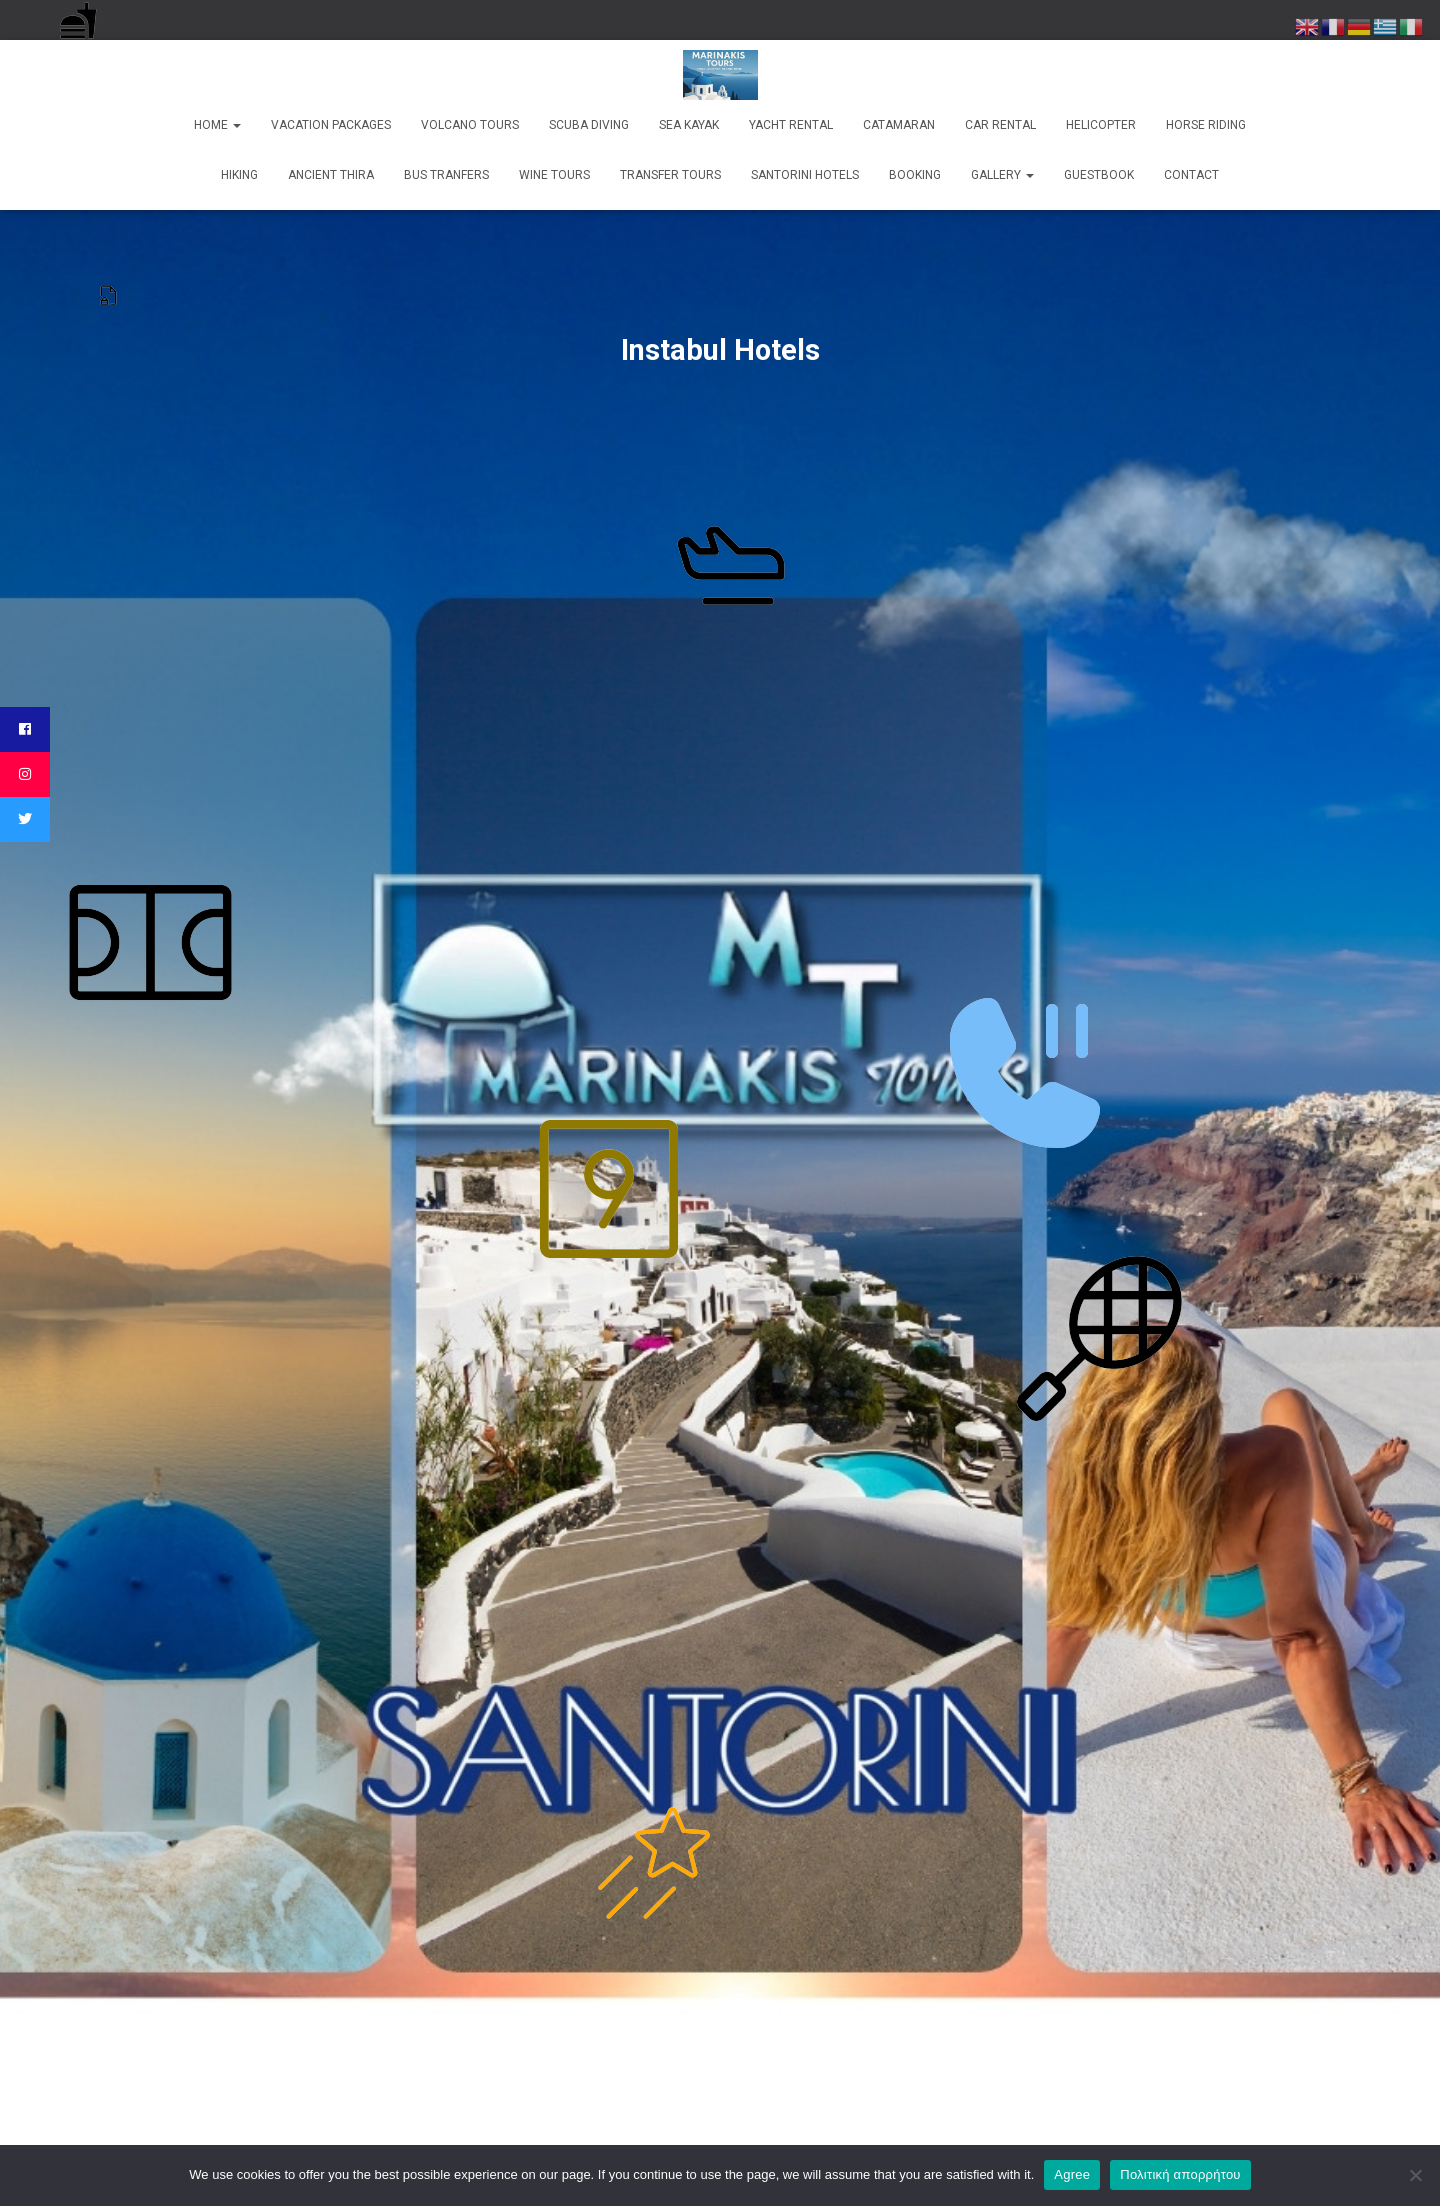 The image size is (1440, 2206). I want to click on put current call on hold, so click(1028, 1070).